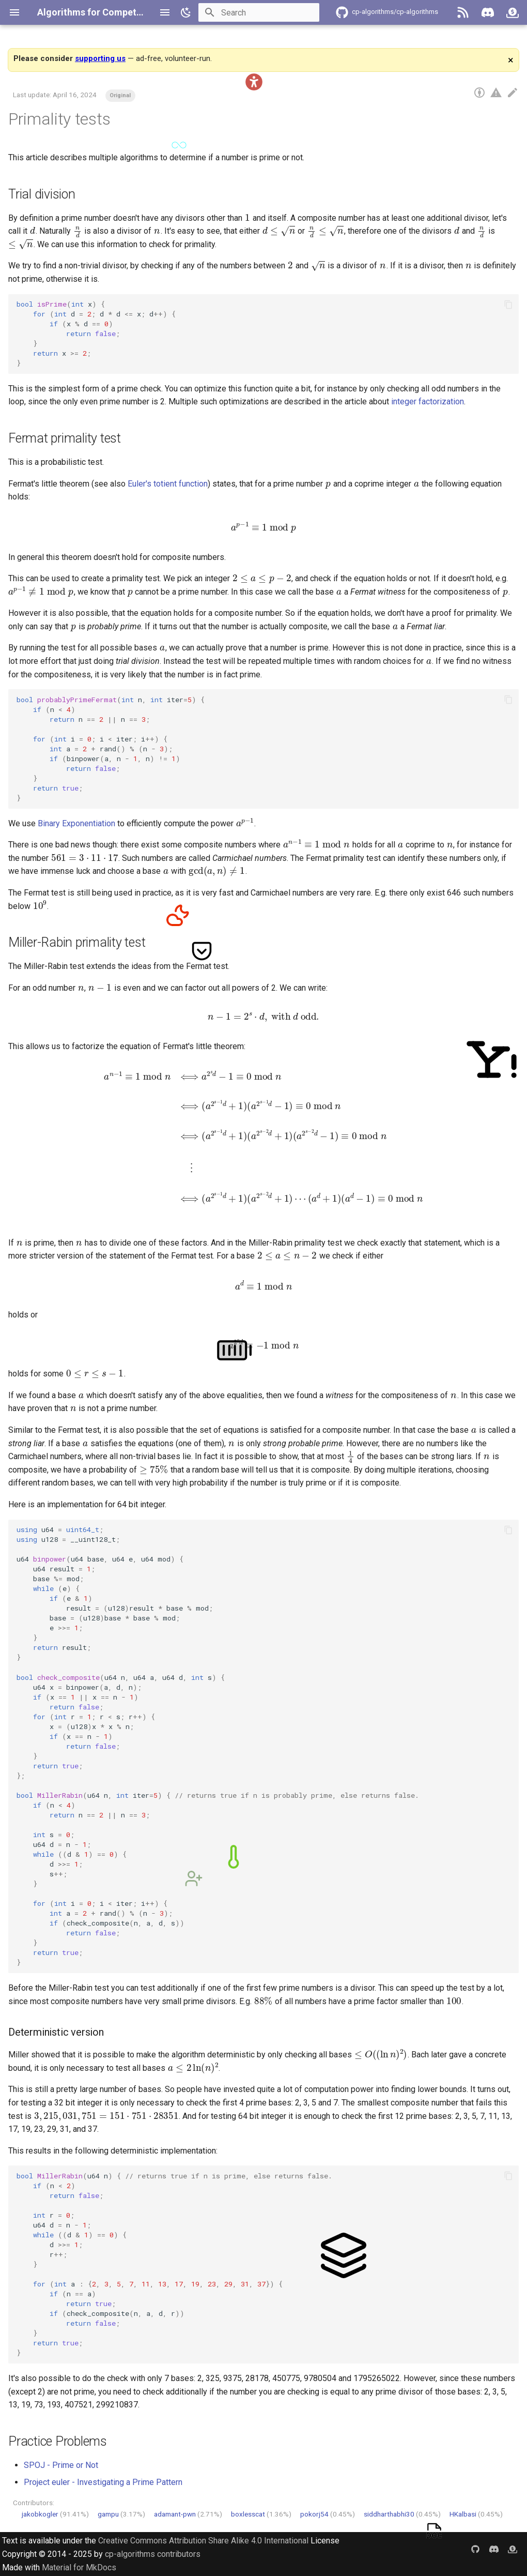 The image size is (527, 2576). Describe the element at coordinates (254, 82) in the screenshot. I see `access accessibility settings` at that location.